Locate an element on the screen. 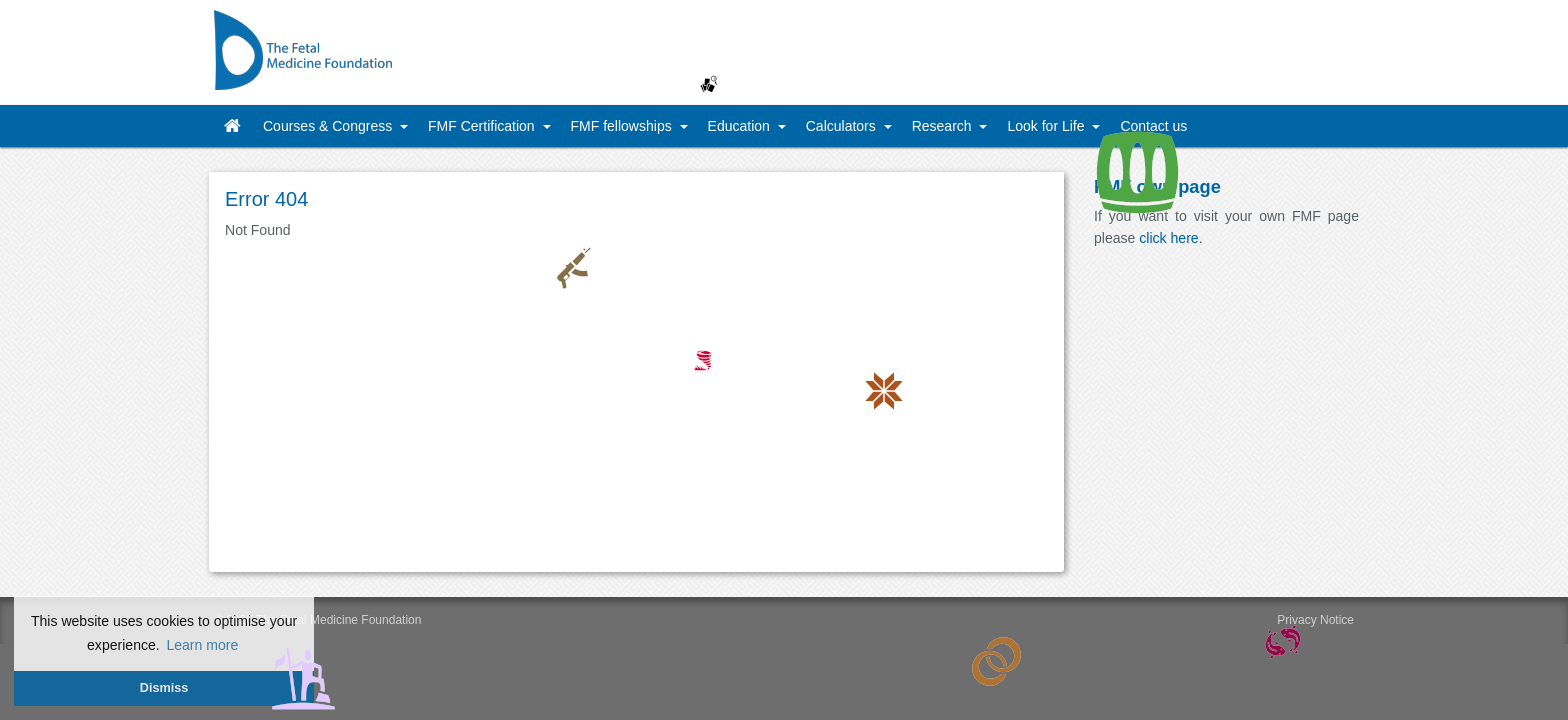 The image size is (1568, 720). indicates severe weather alert or tornado warning is located at coordinates (704, 360).